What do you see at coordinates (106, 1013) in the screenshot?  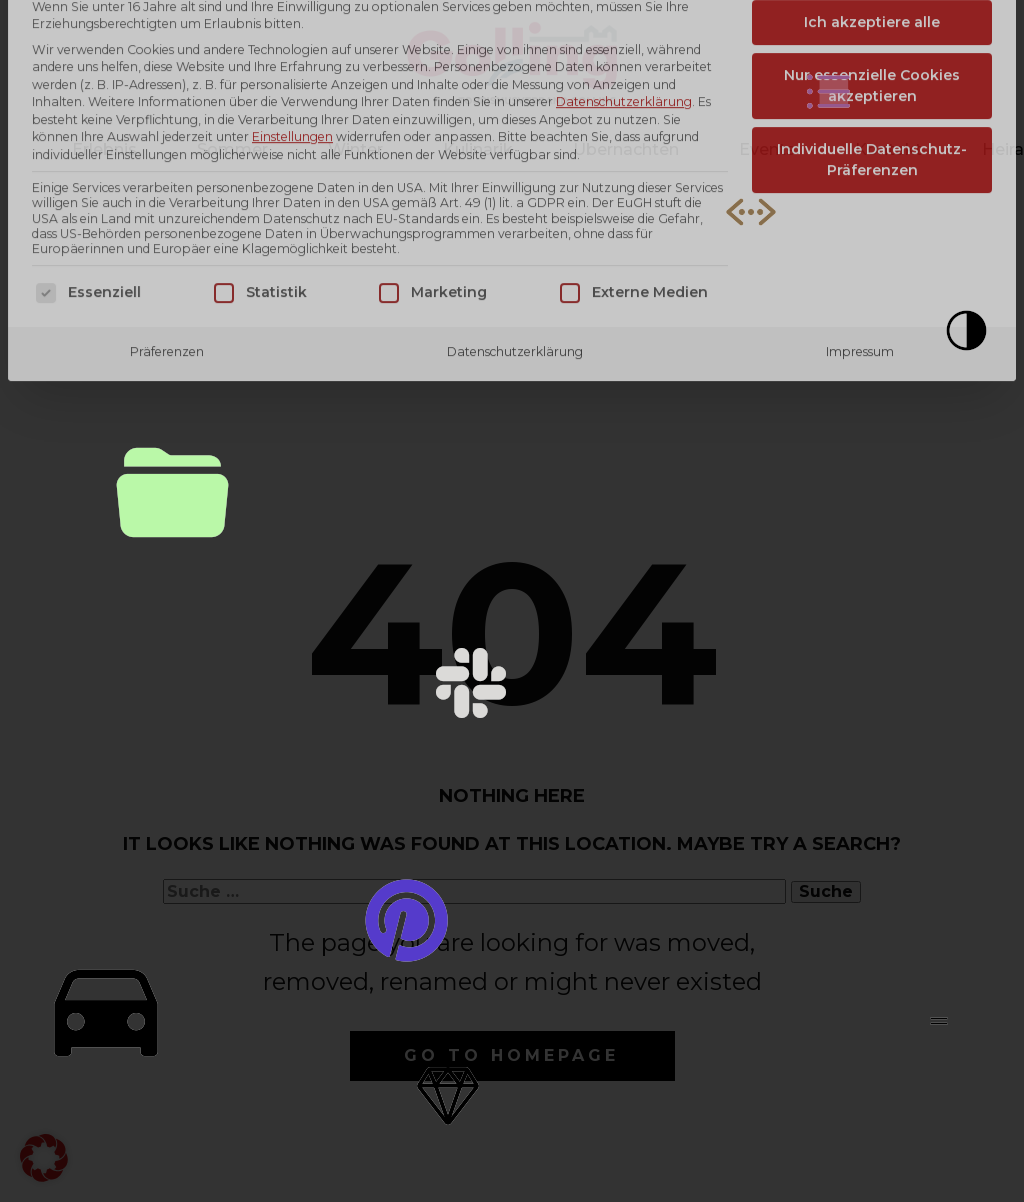 I see `access vehicle or car-related settings` at bounding box center [106, 1013].